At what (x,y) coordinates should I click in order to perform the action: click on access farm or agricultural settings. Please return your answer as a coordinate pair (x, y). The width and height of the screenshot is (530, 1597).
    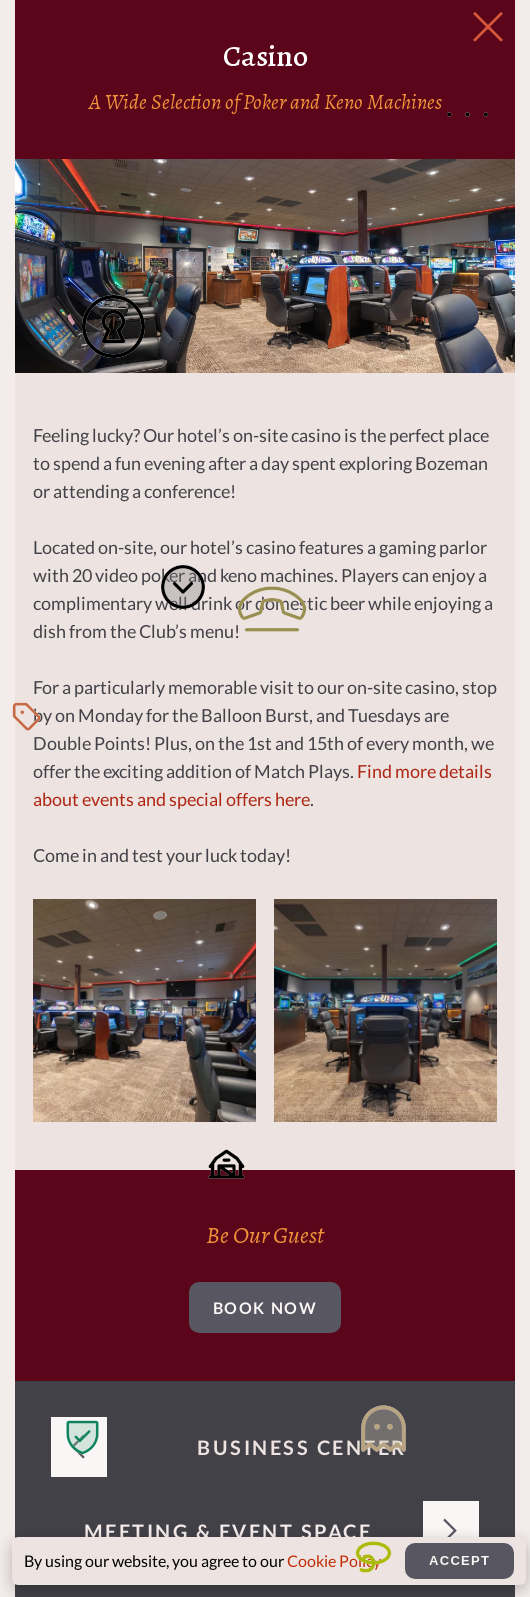
    Looking at the image, I should click on (226, 1166).